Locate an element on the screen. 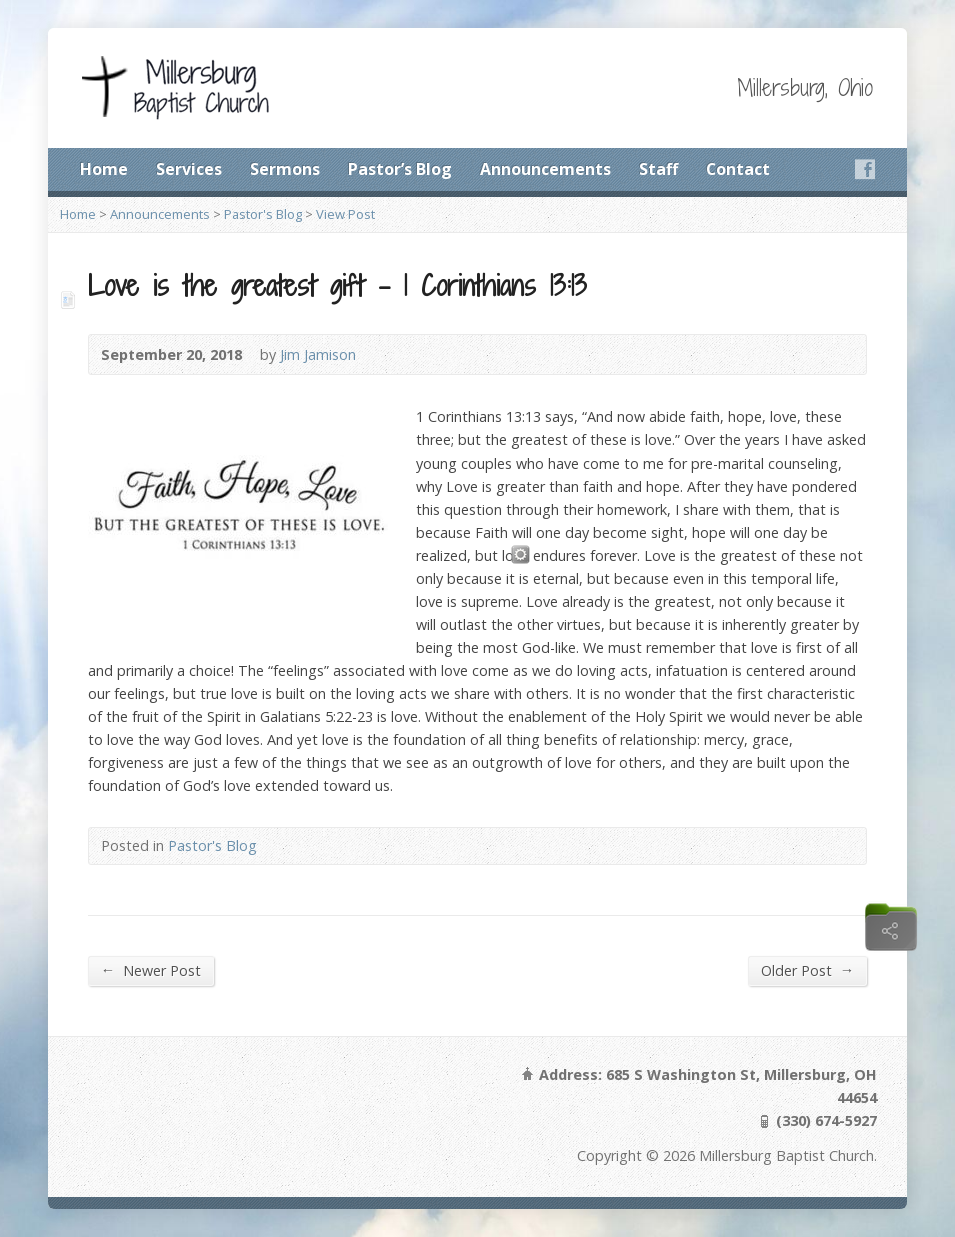 This screenshot has width=955, height=1237. executable application file is located at coordinates (520, 554).